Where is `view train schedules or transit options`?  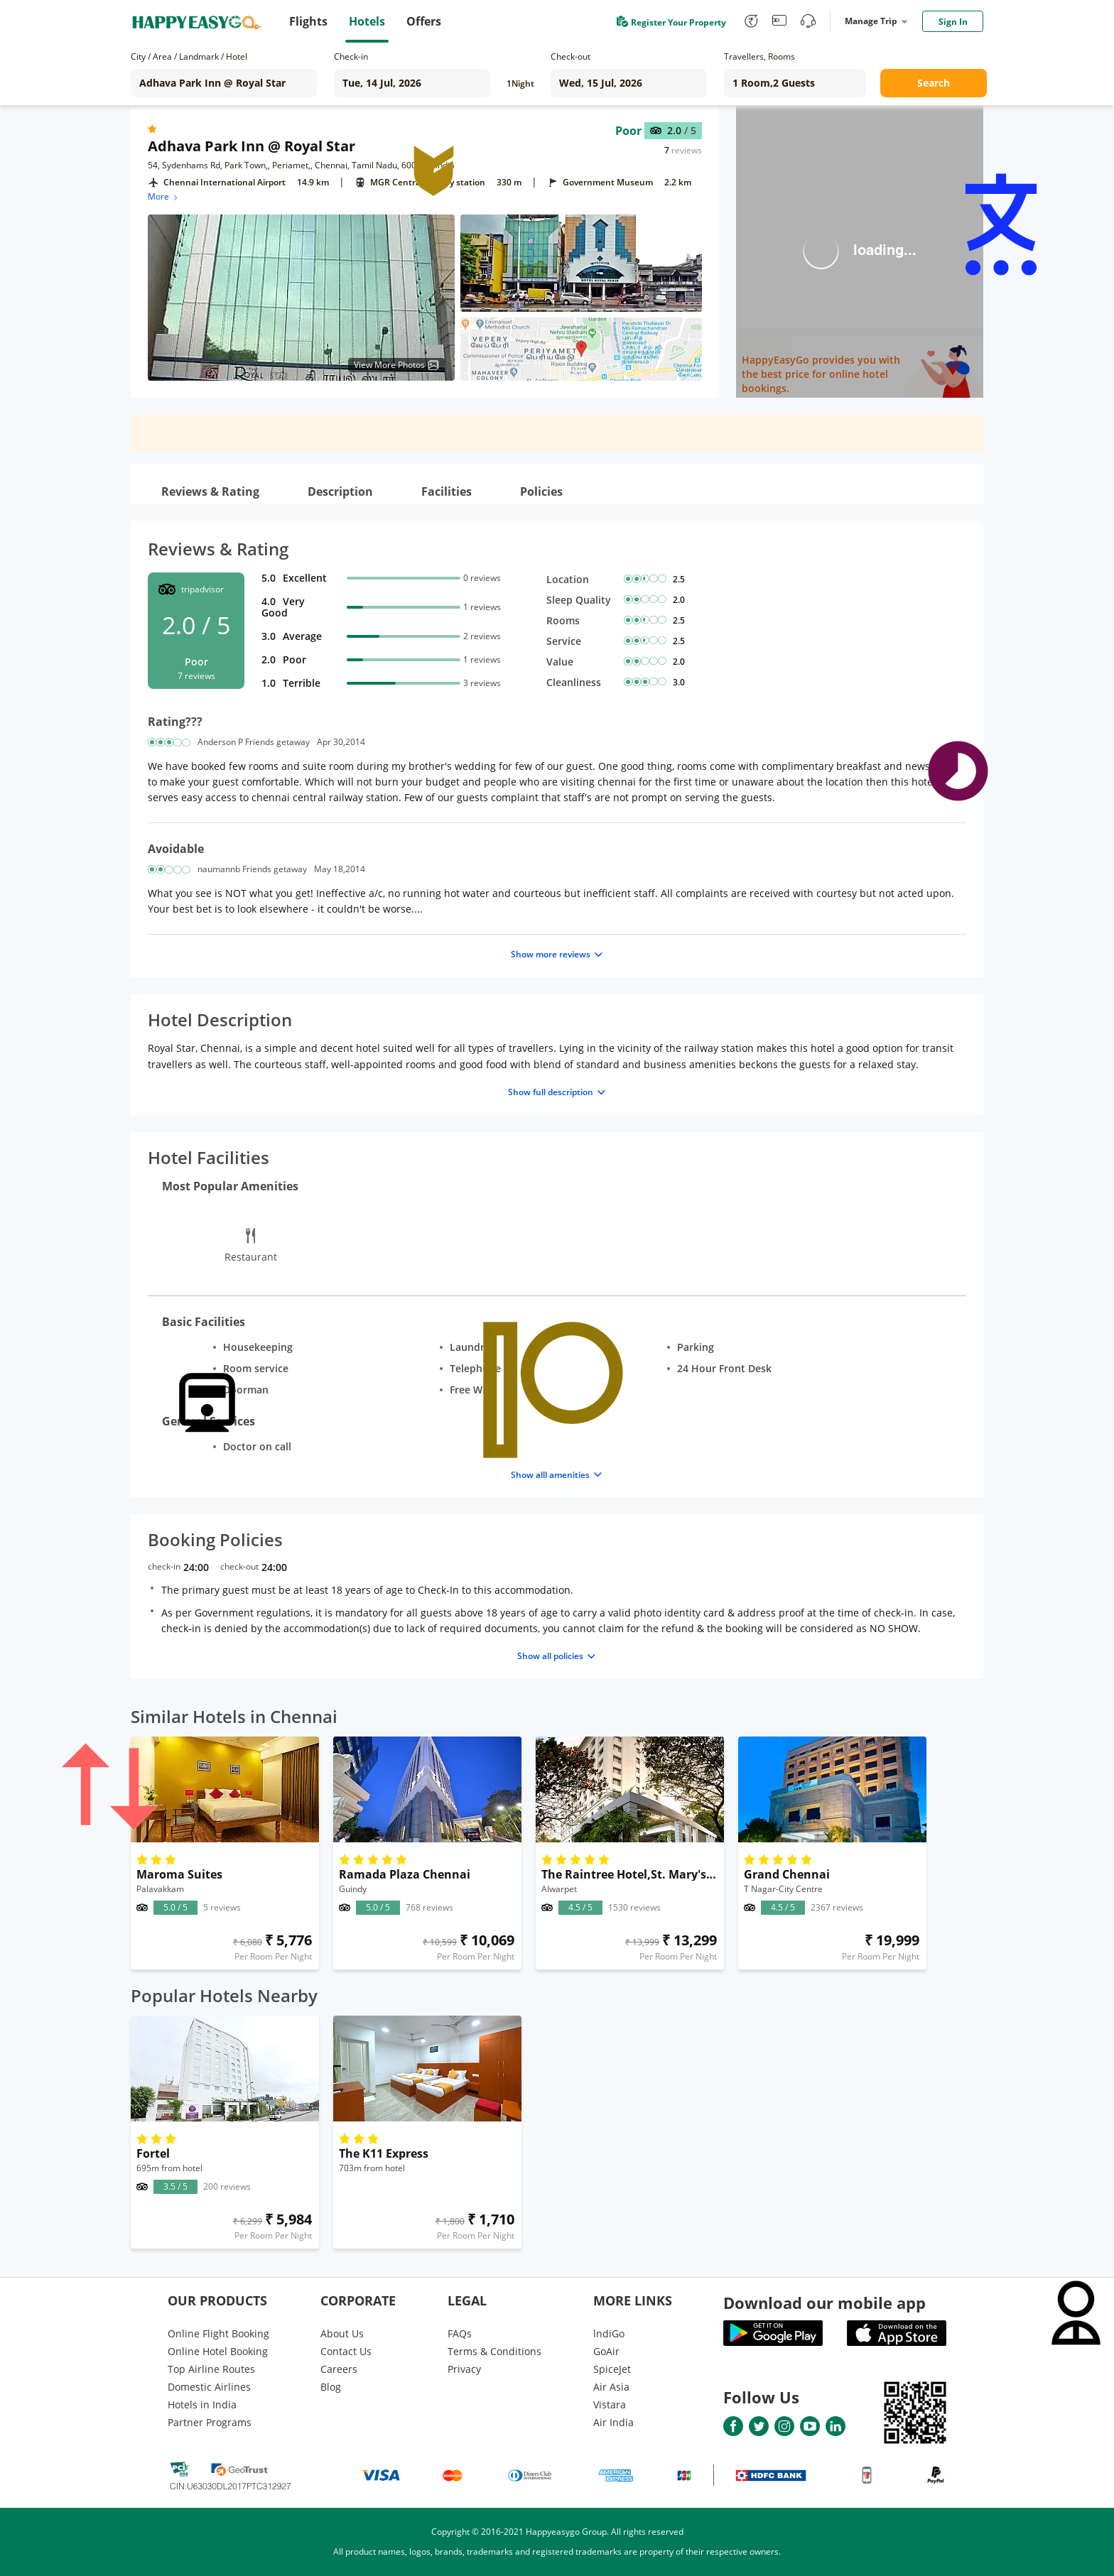 view train schedules or transit options is located at coordinates (207, 1401).